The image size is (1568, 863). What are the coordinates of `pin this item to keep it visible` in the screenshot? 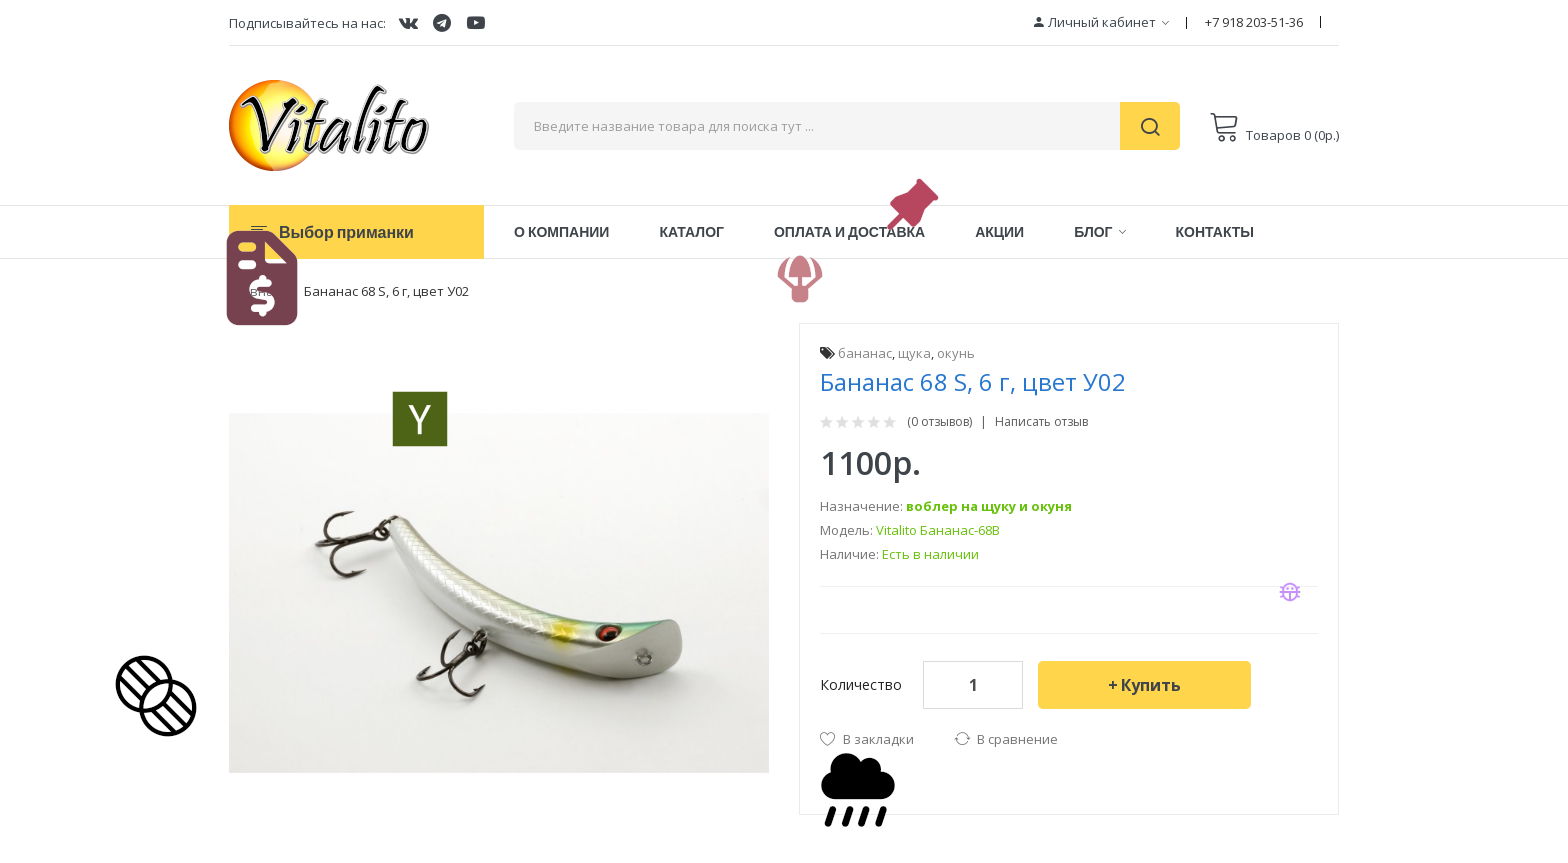 It's located at (912, 205).